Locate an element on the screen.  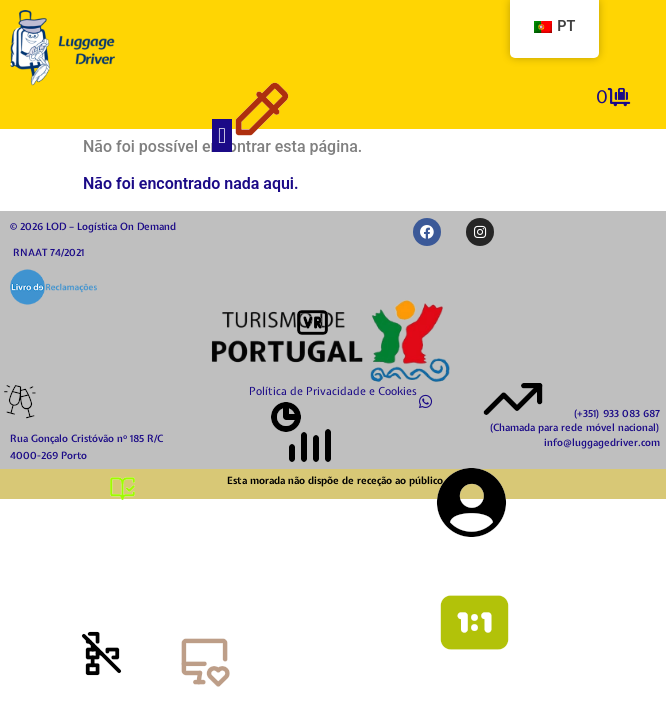
access virtual reality mode or features is located at coordinates (312, 322).